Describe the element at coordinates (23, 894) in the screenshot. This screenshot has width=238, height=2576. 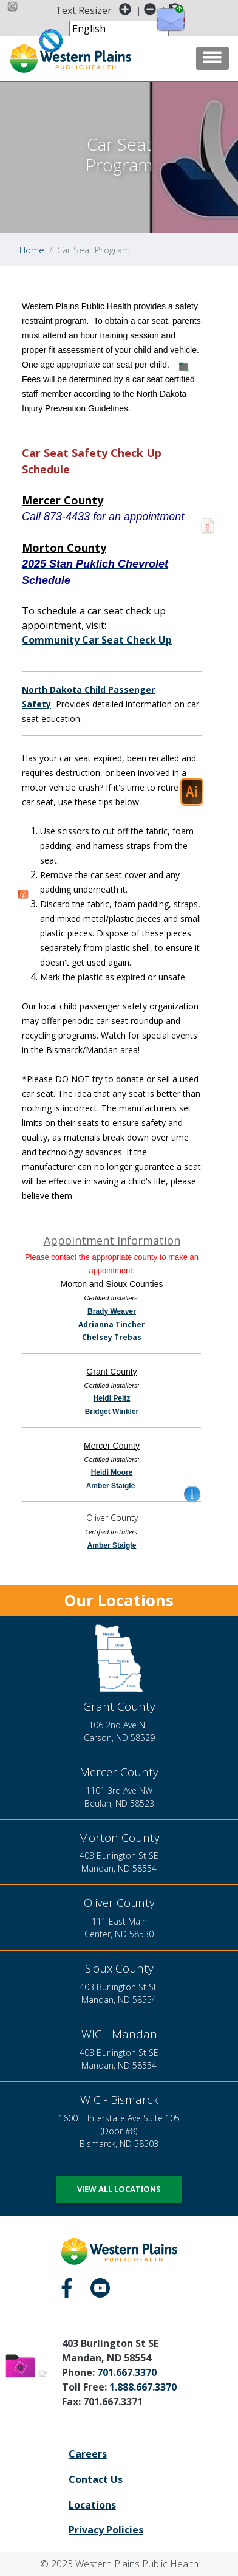
I see `3ds format 3d model file` at that location.